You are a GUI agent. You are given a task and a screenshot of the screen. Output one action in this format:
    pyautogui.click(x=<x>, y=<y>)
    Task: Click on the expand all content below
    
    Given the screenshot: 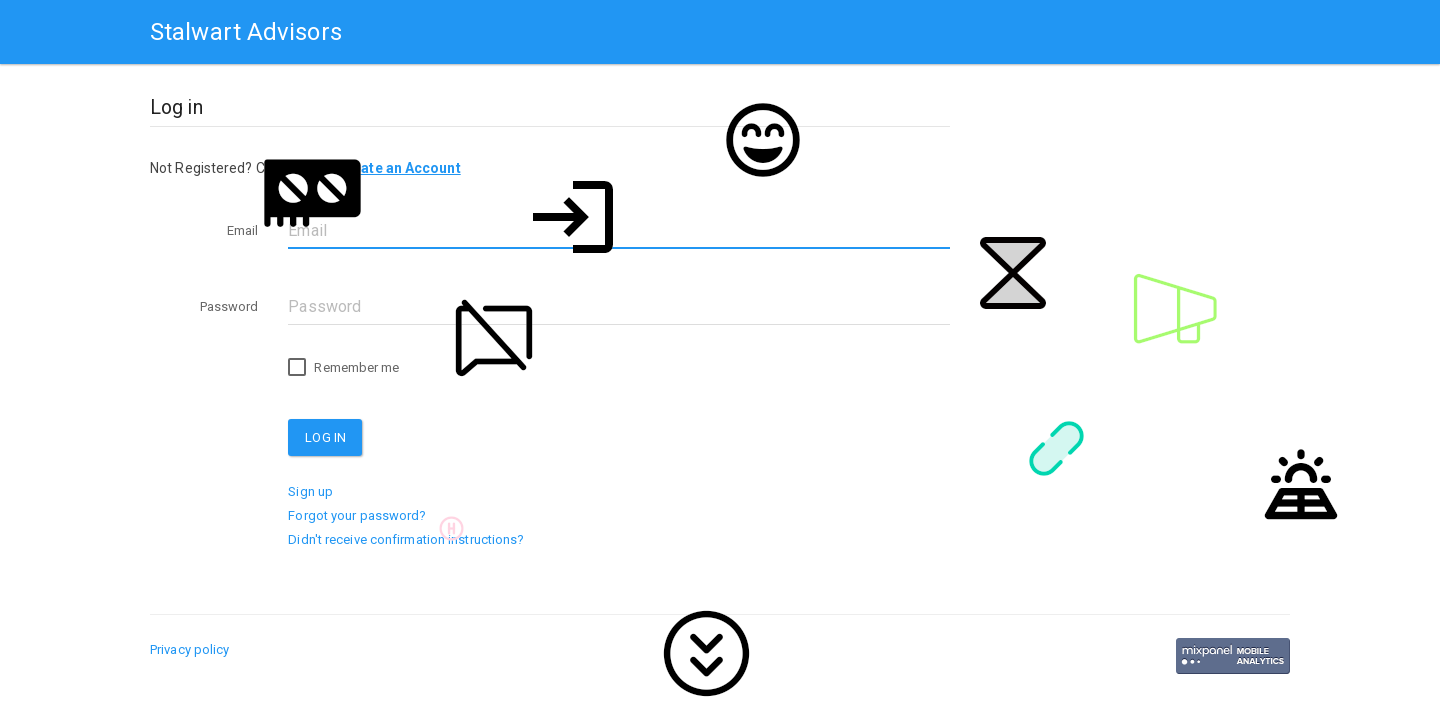 What is the action you would take?
    pyautogui.click(x=706, y=653)
    